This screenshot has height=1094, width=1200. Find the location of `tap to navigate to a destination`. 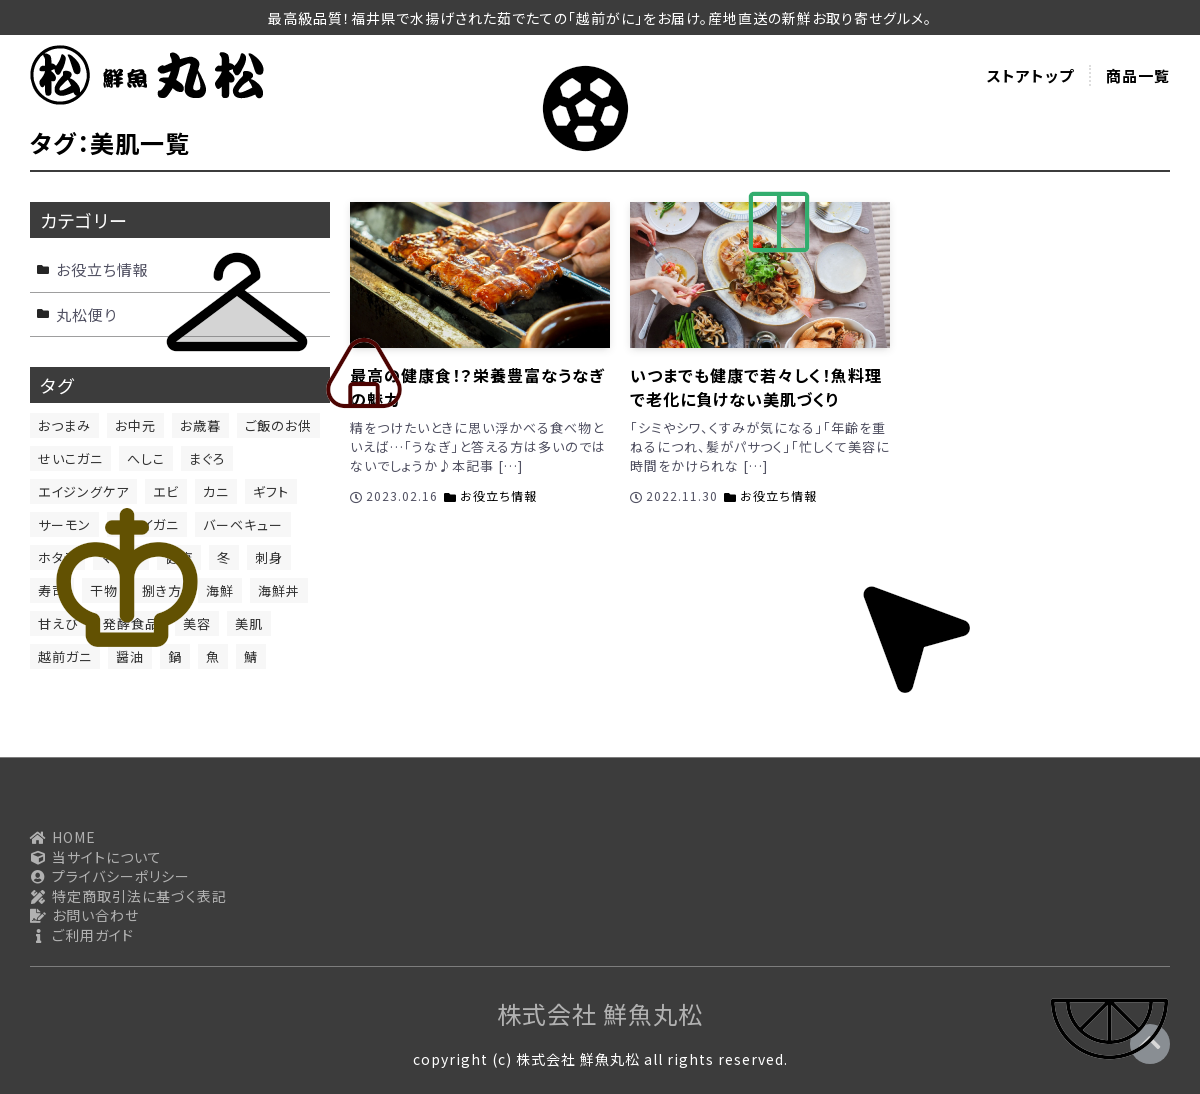

tap to navigate to a destination is located at coordinates (908, 631).